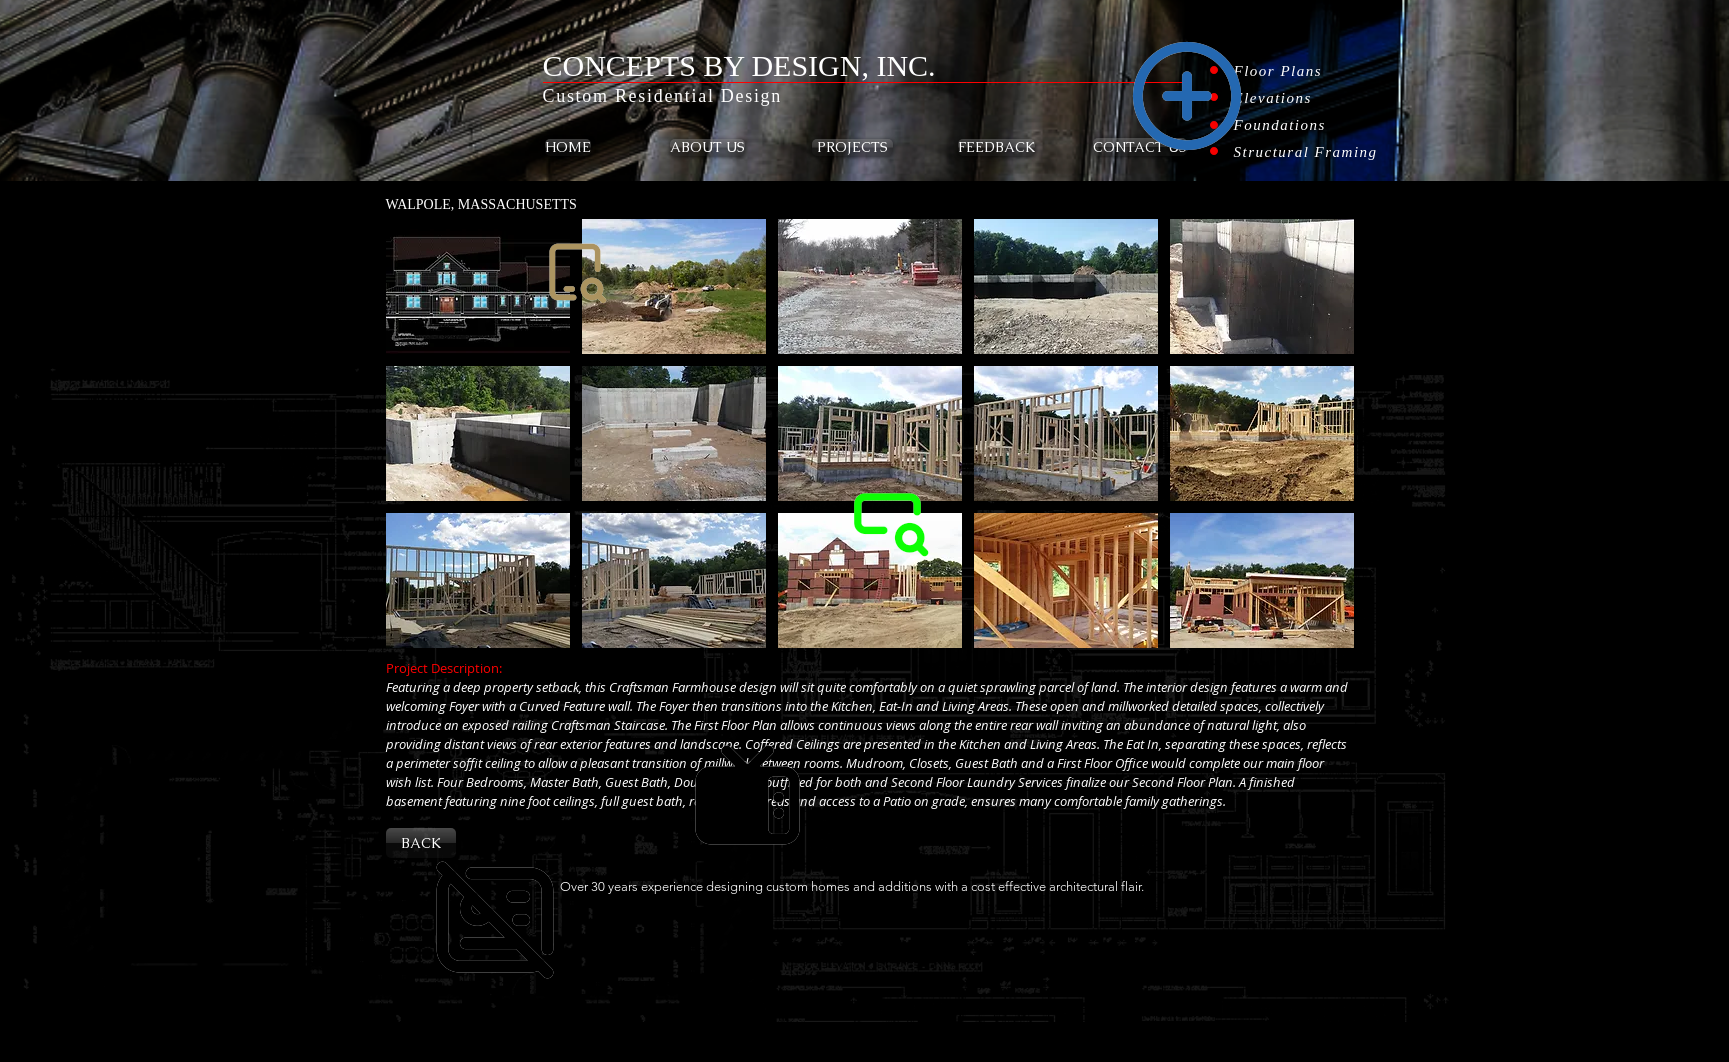  I want to click on access classic TV or broadcast content, so click(747, 797).